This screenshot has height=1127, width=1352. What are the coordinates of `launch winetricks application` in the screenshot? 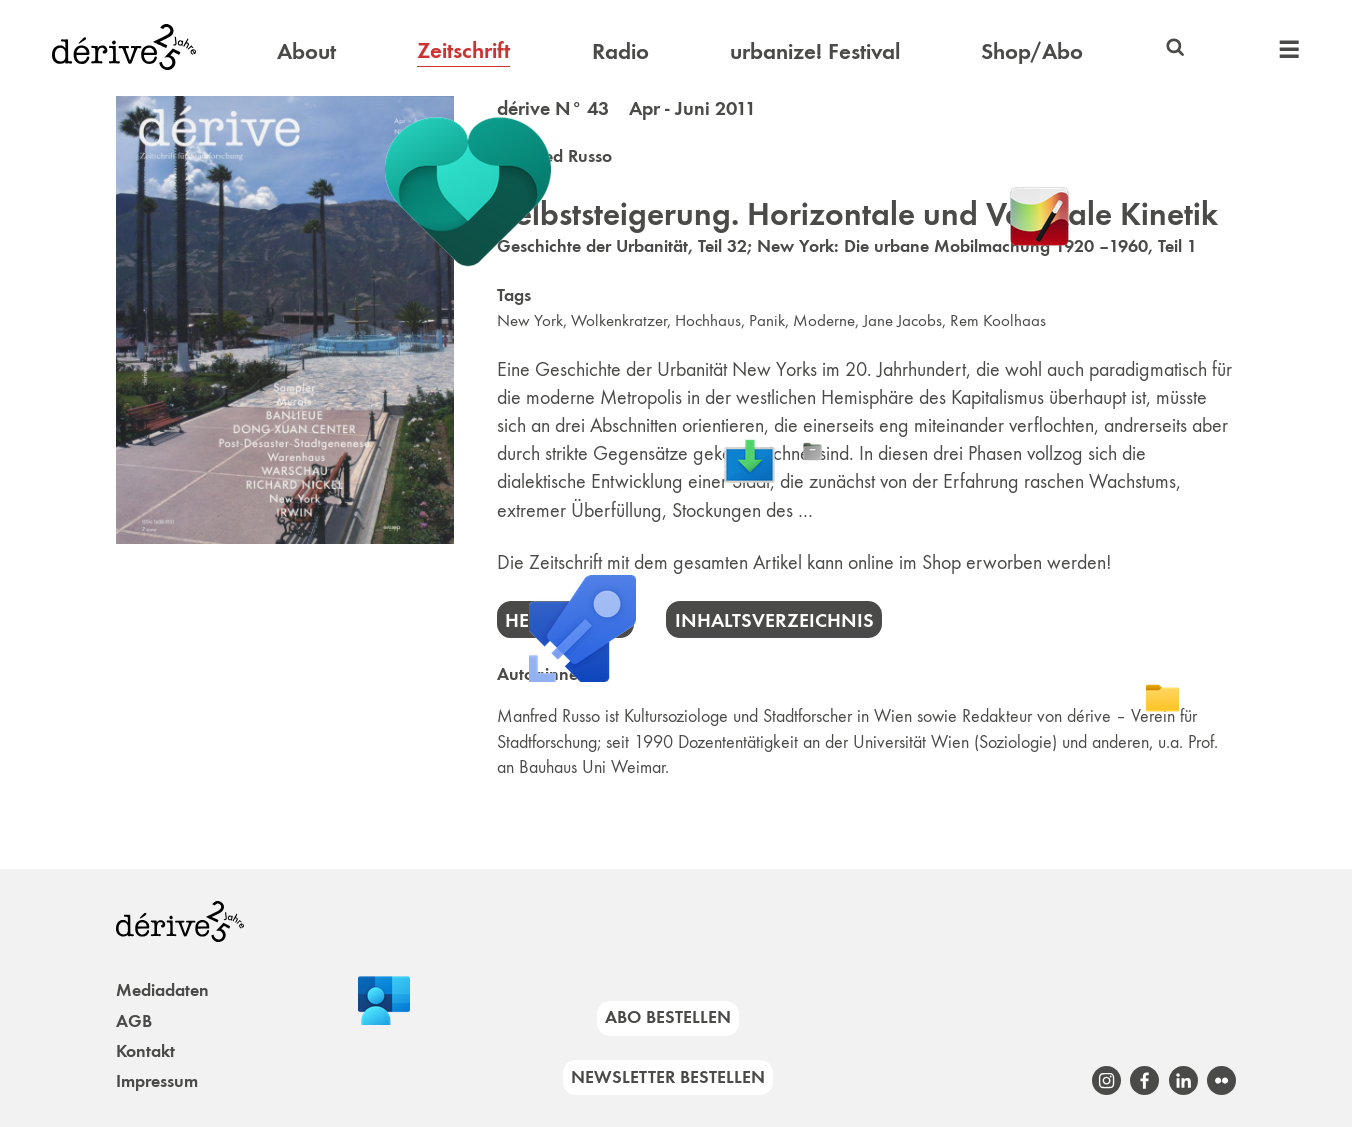 It's located at (1039, 216).